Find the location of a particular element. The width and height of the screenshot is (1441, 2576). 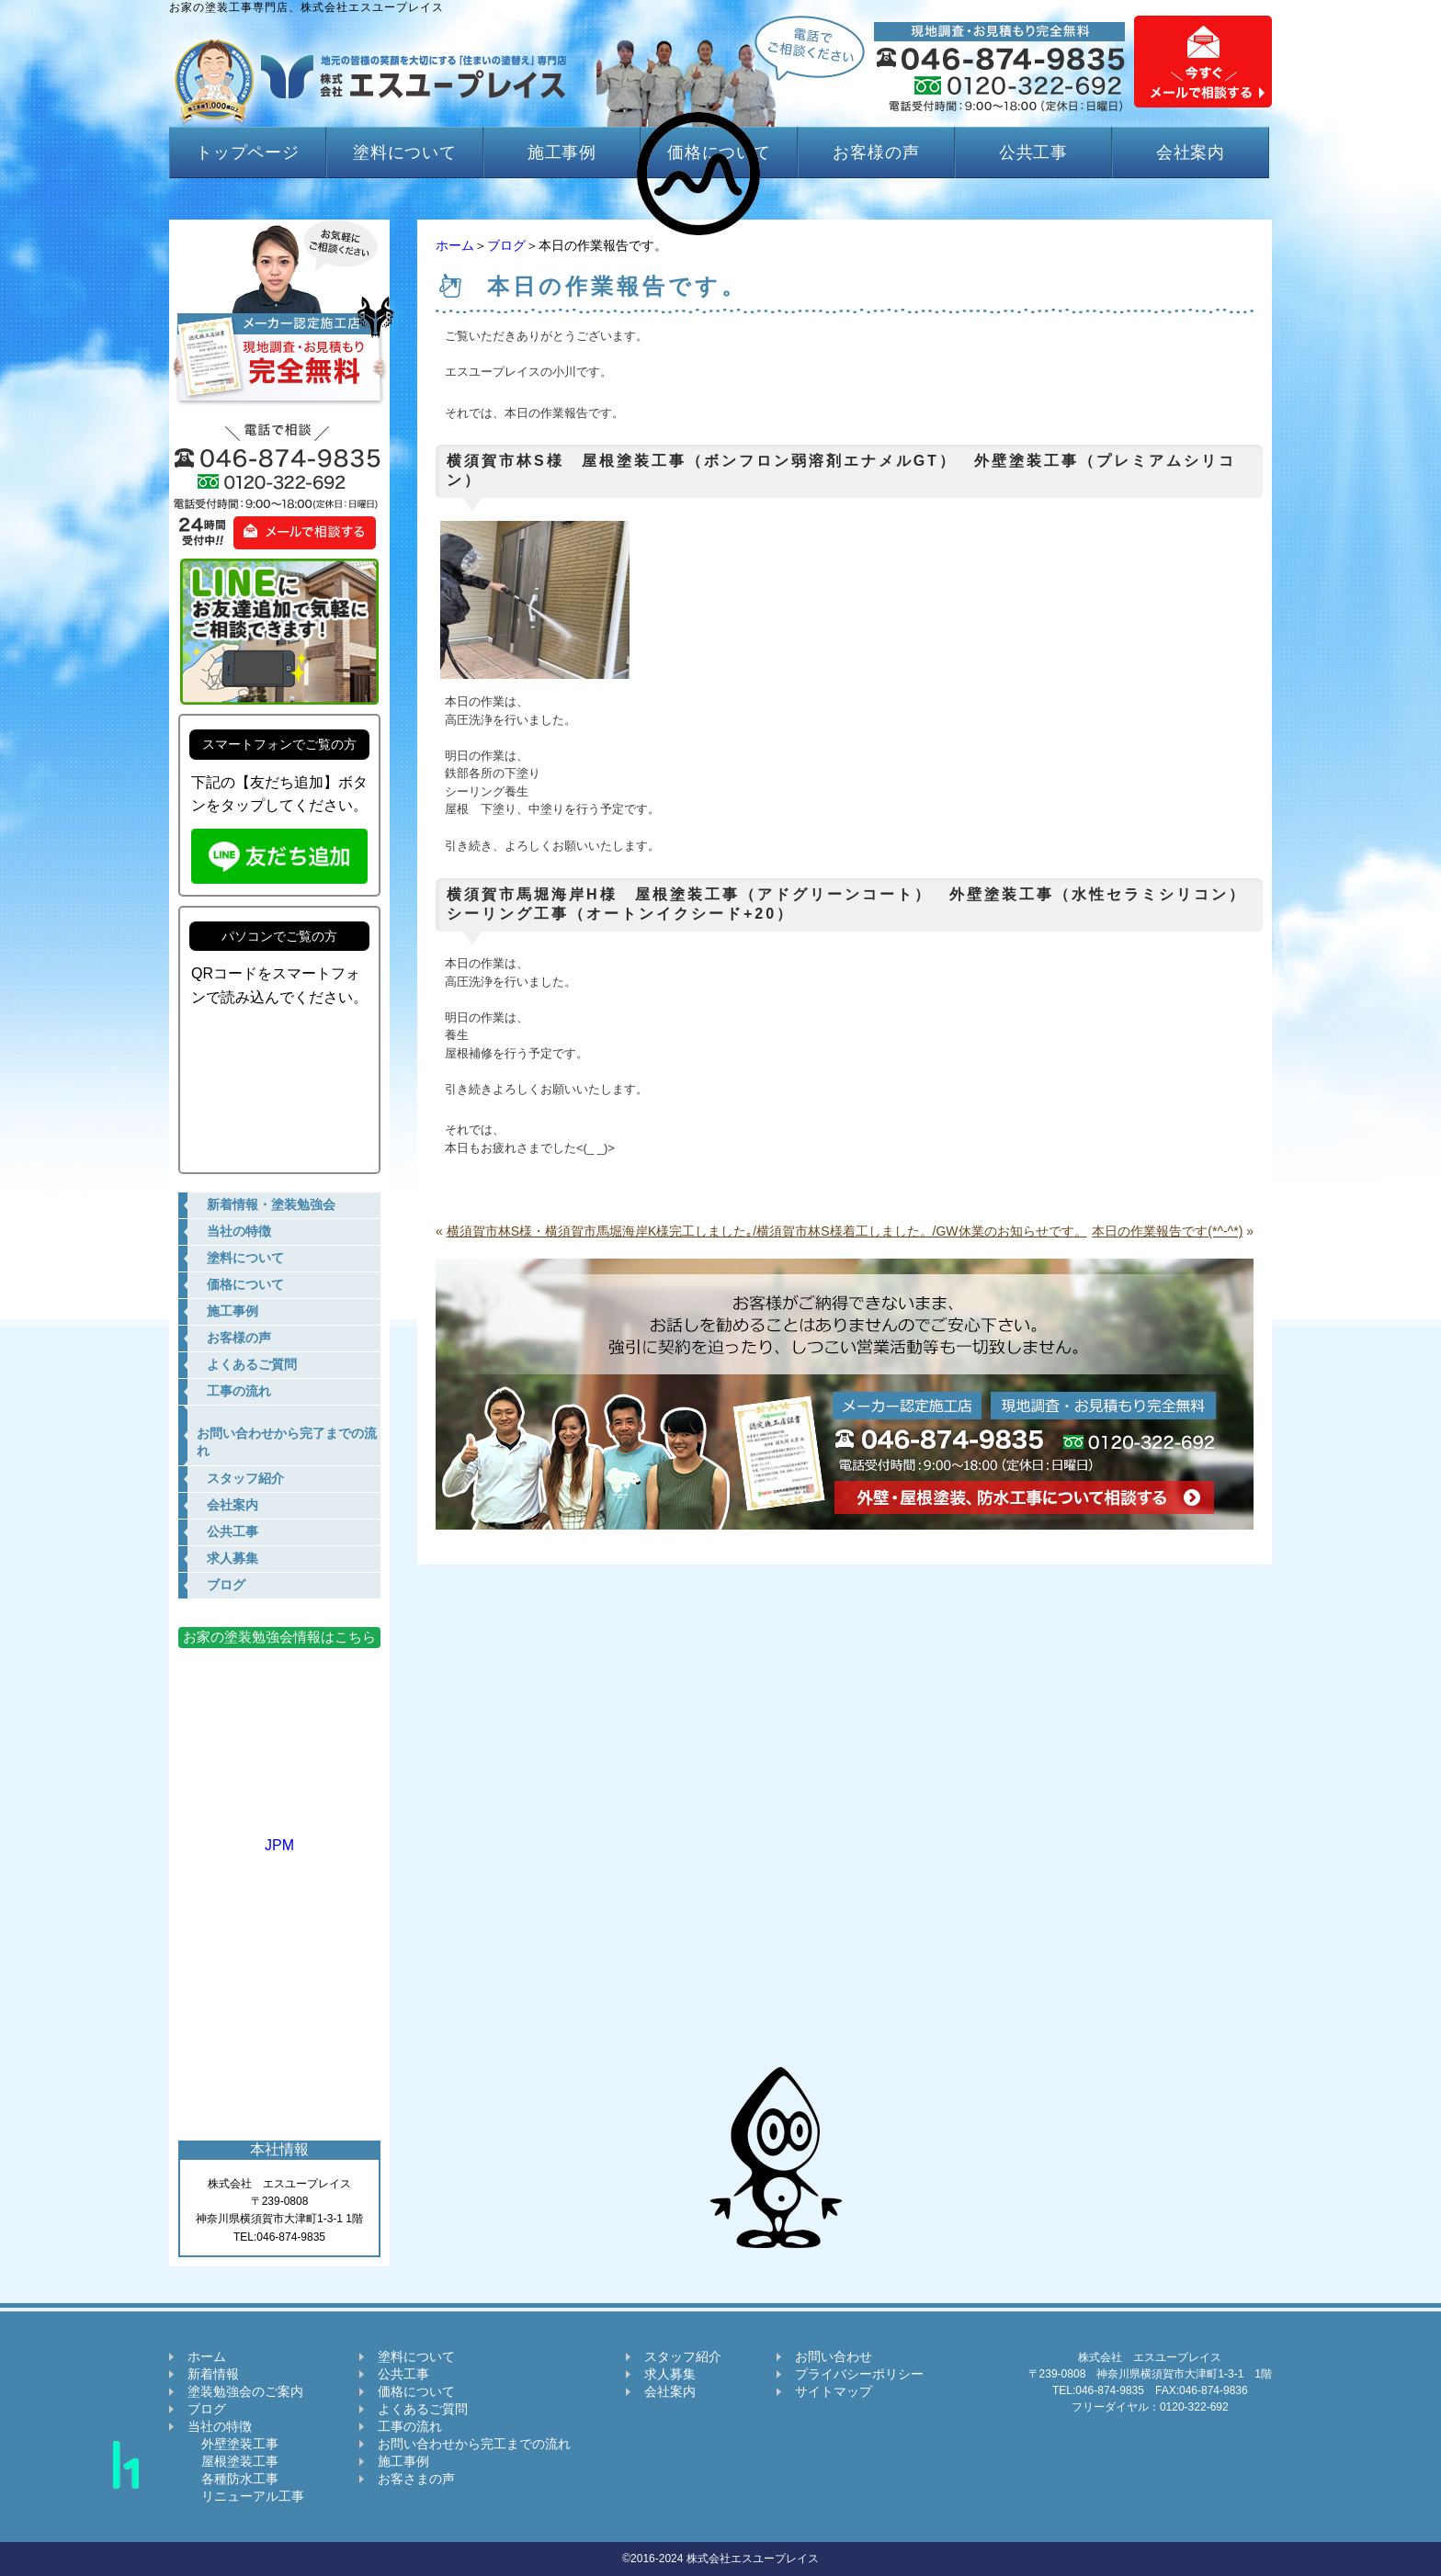

open the Flood torrent client is located at coordinates (698, 174).